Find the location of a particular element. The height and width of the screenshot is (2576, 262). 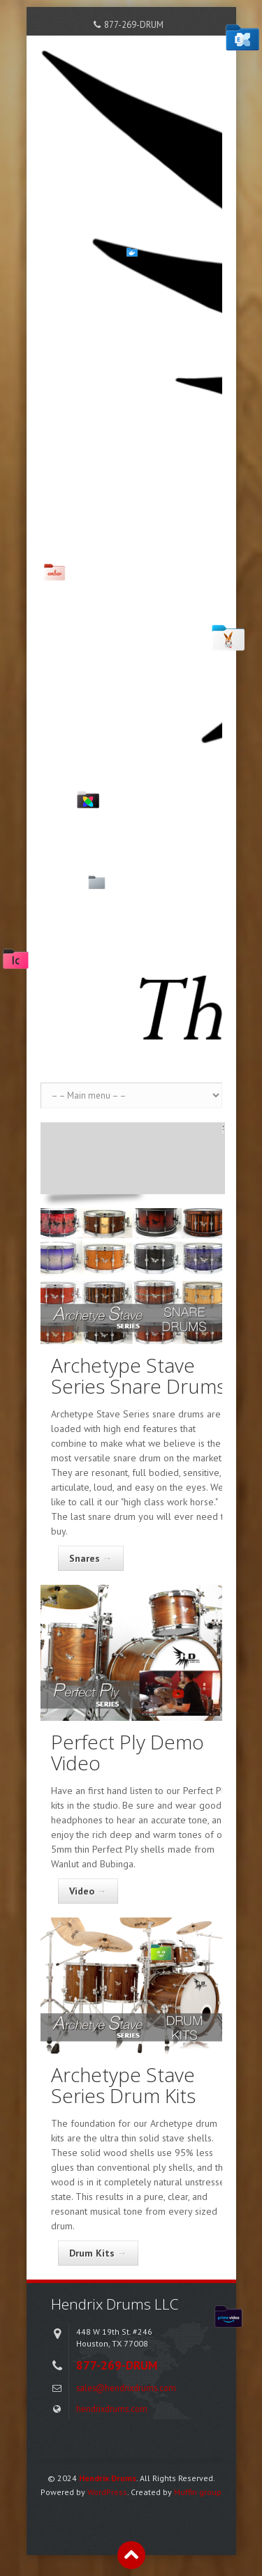

folder containing haxe flixel game engine projects is located at coordinates (88, 800).